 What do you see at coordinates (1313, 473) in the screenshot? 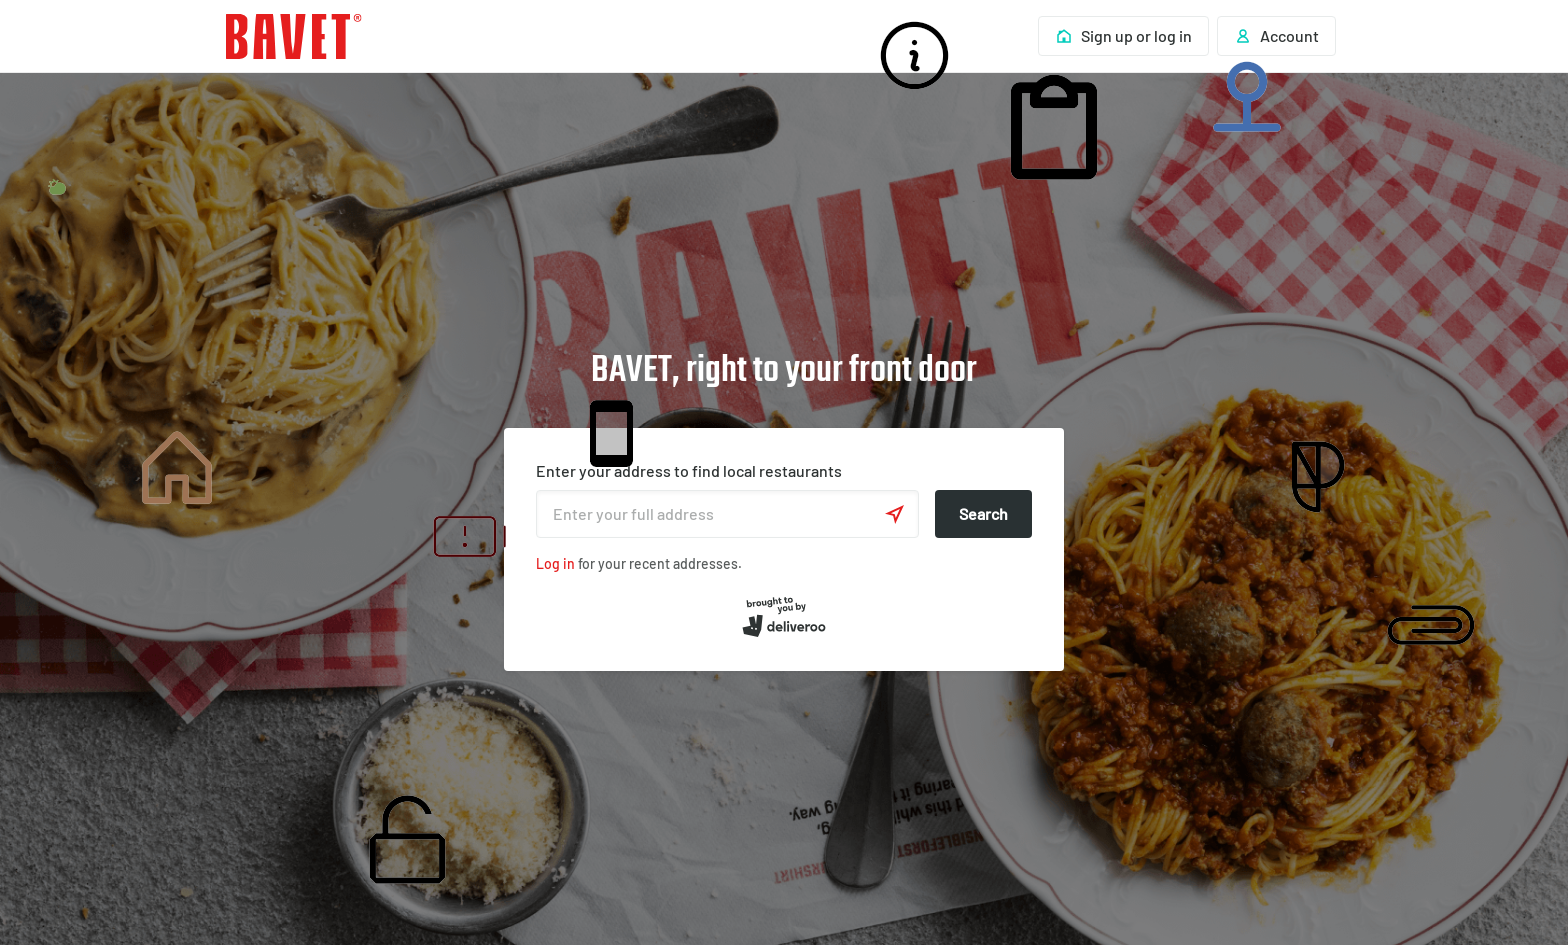
I see `phosphor icons library branding logo` at bounding box center [1313, 473].